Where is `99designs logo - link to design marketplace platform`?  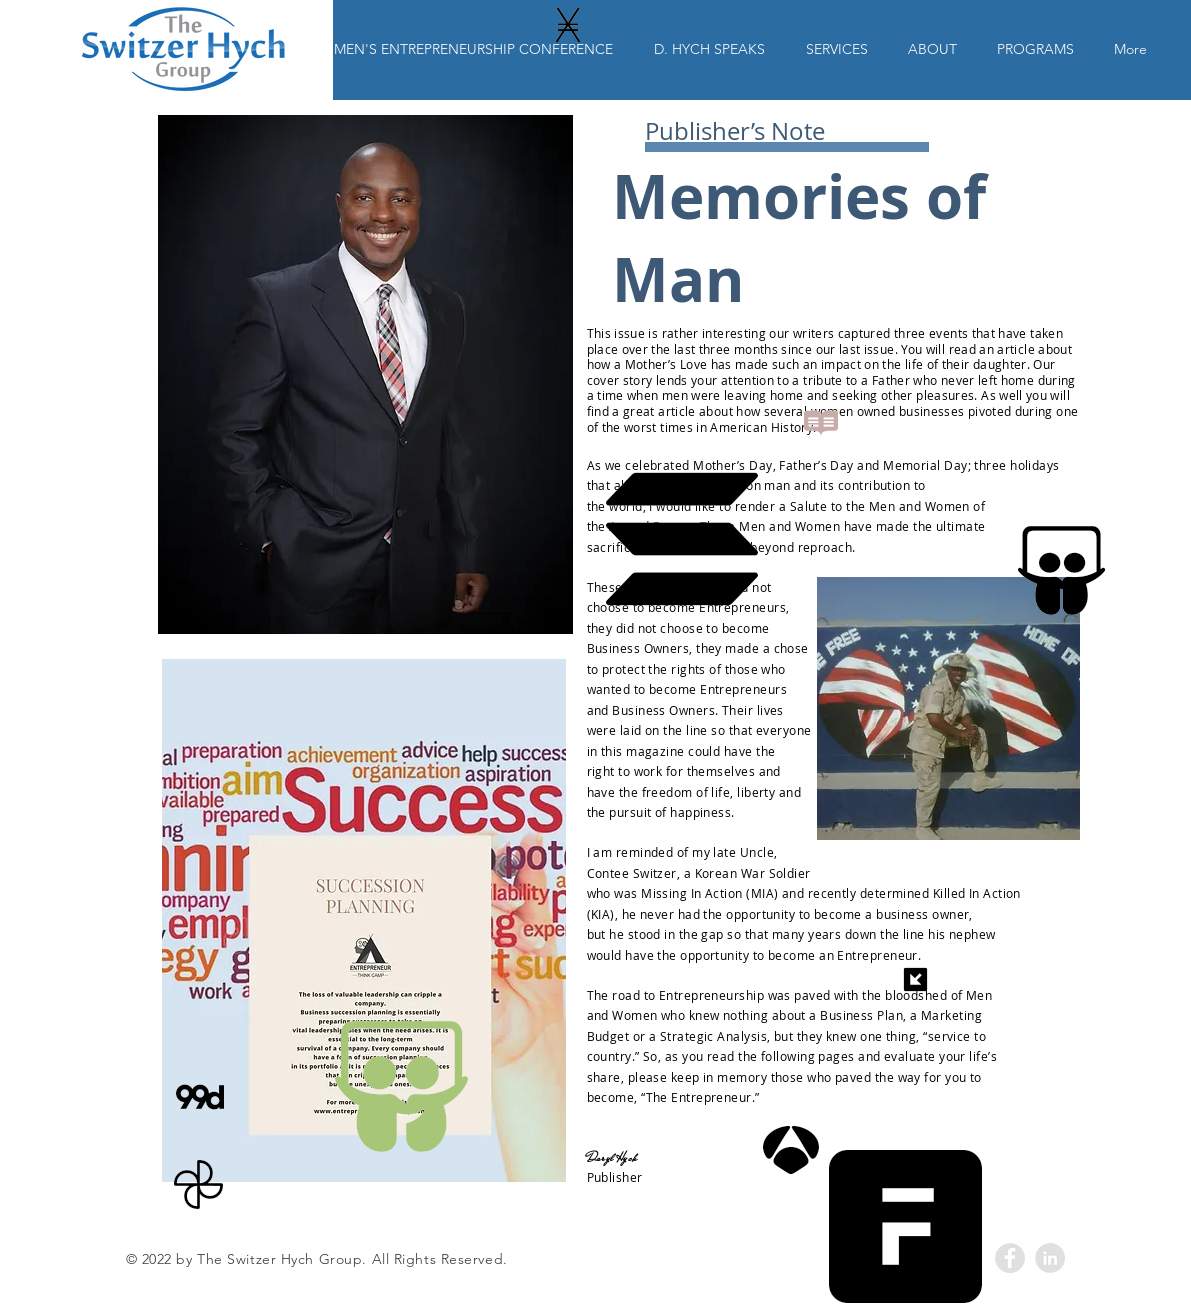 99designs logo - link to design marketplace platform is located at coordinates (200, 1097).